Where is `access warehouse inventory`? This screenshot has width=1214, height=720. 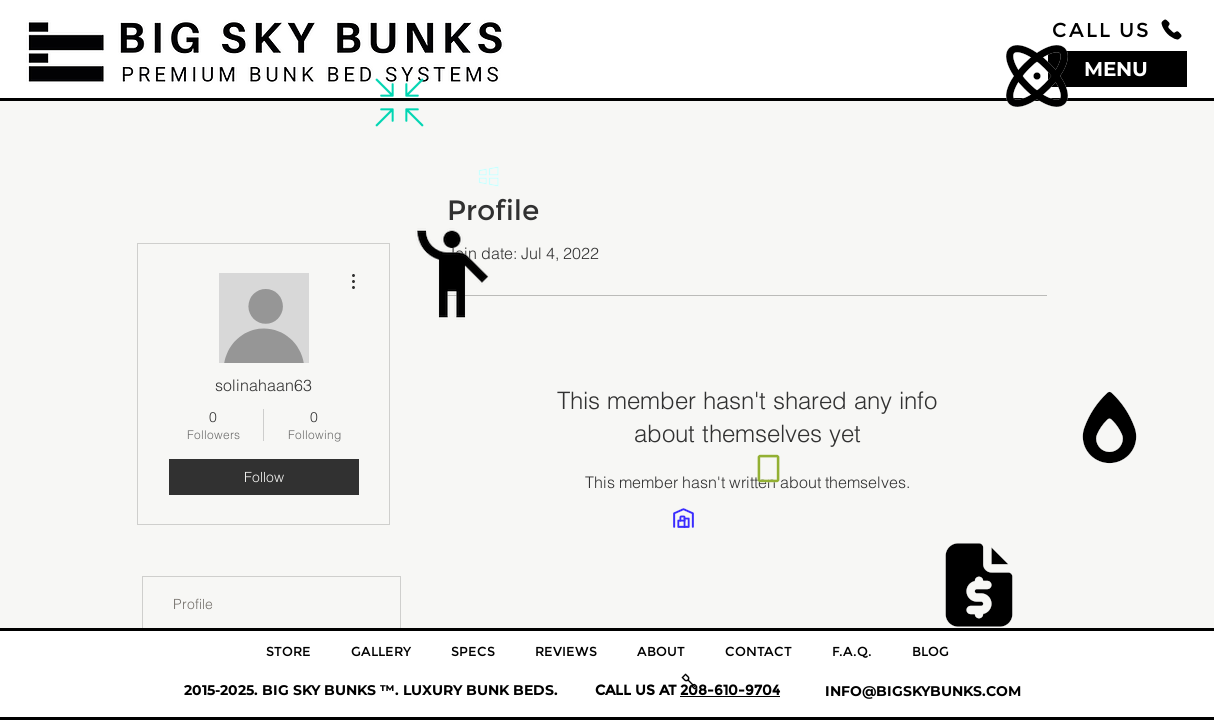
access warehouse inventory is located at coordinates (683, 517).